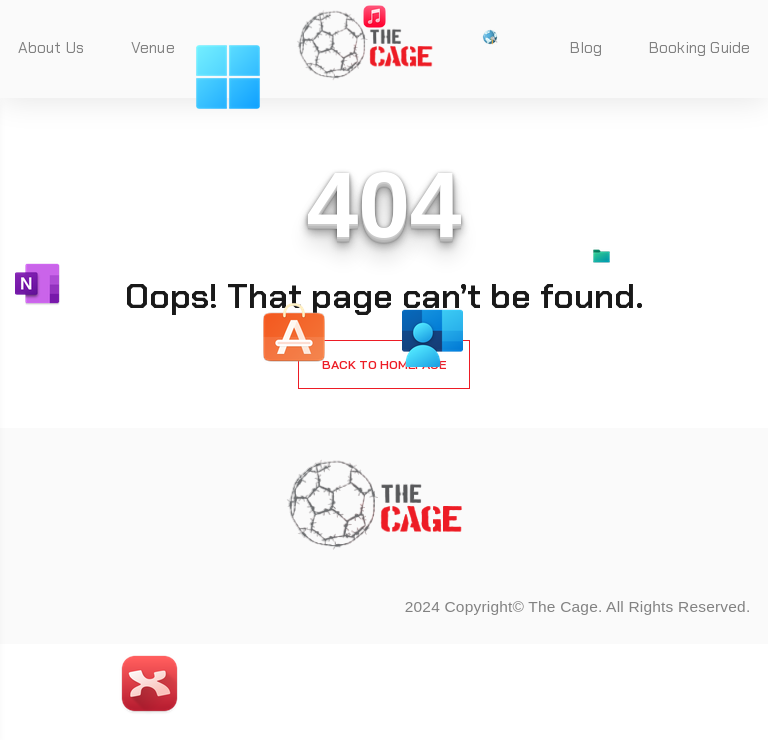  What do you see at coordinates (490, 37) in the screenshot?
I see `access global security or authentication settings` at bounding box center [490, 37].